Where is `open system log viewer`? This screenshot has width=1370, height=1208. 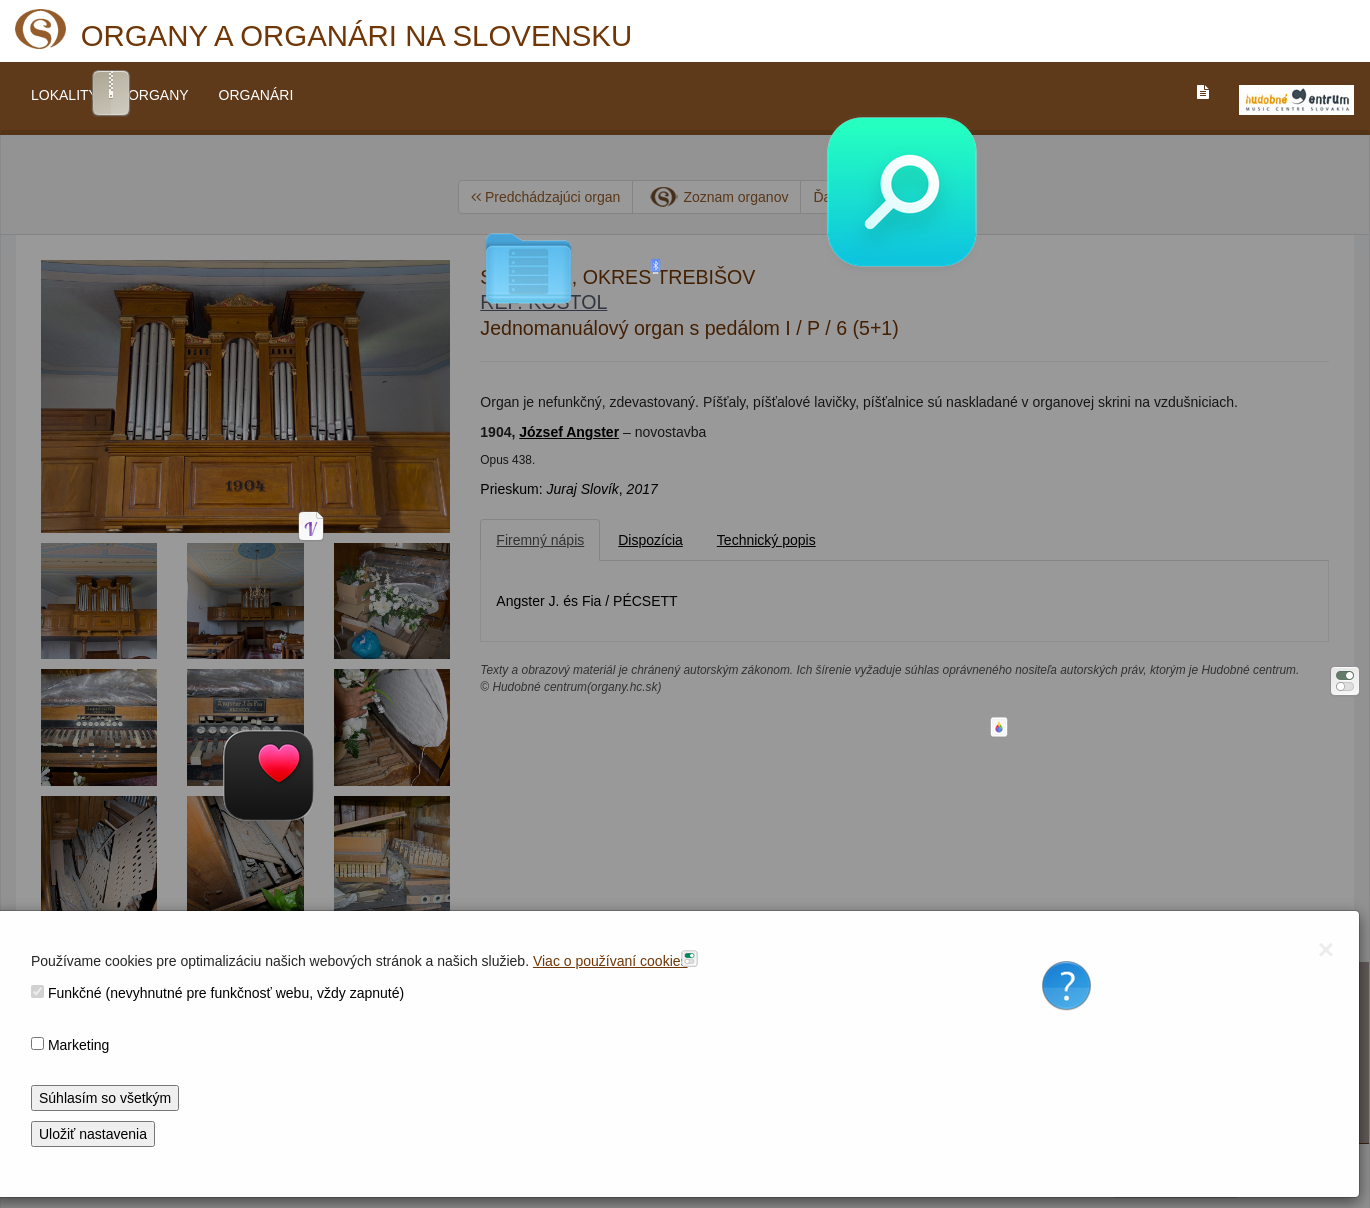 open system log viewer is located at coordinates (902, 192).